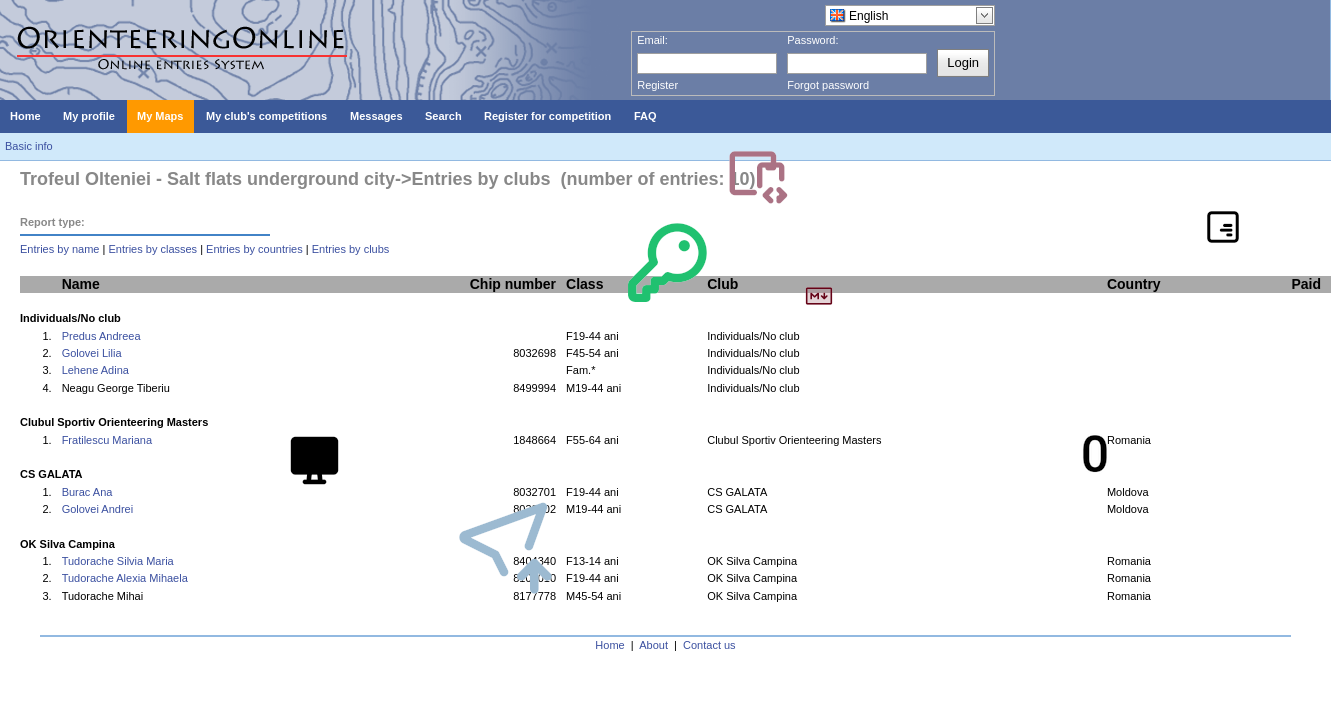  I want to click on view on desktop display, so click(314, 460).